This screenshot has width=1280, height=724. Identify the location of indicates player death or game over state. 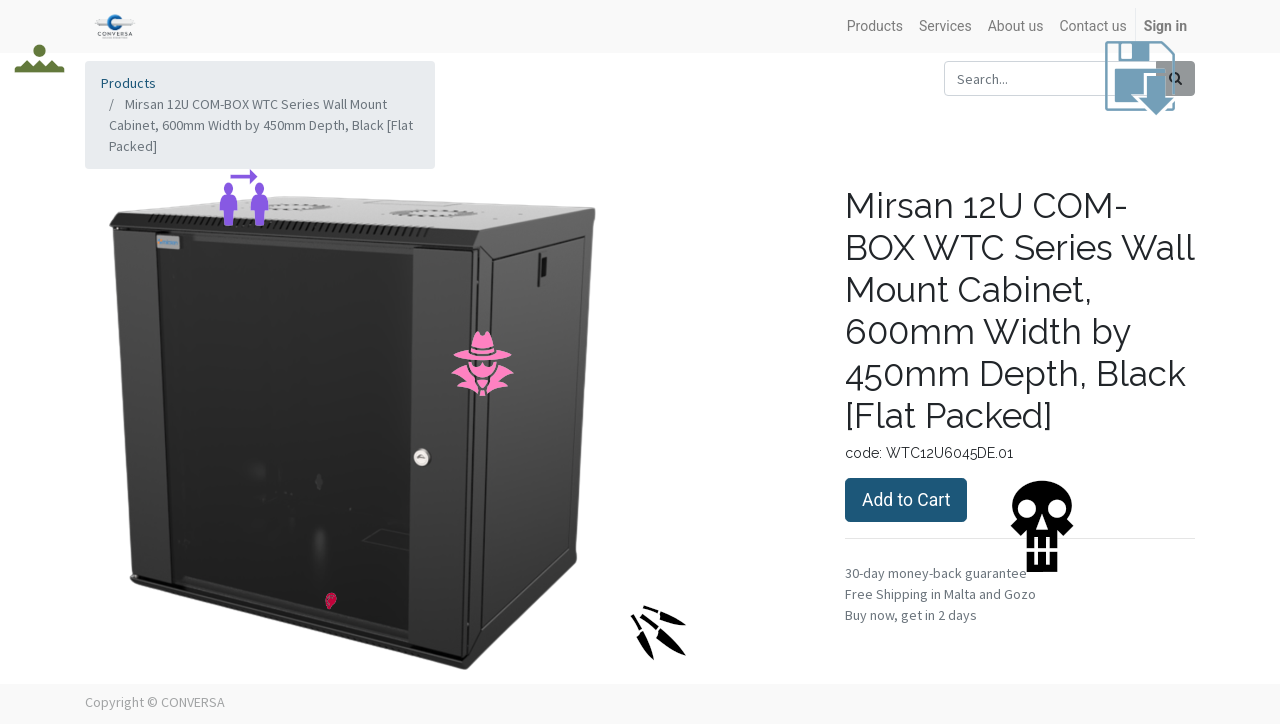
(1041, 525).